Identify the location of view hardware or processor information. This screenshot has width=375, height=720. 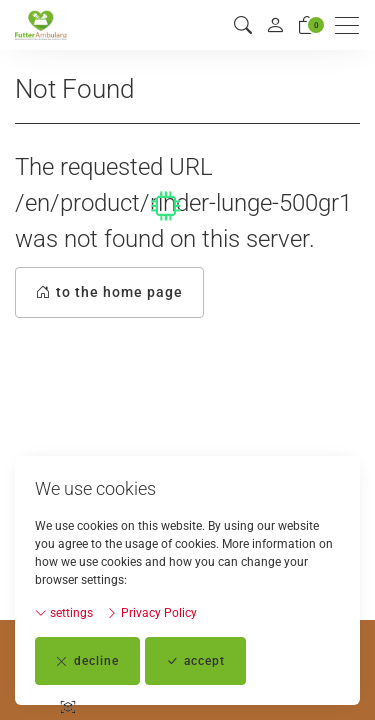
(167, 207).